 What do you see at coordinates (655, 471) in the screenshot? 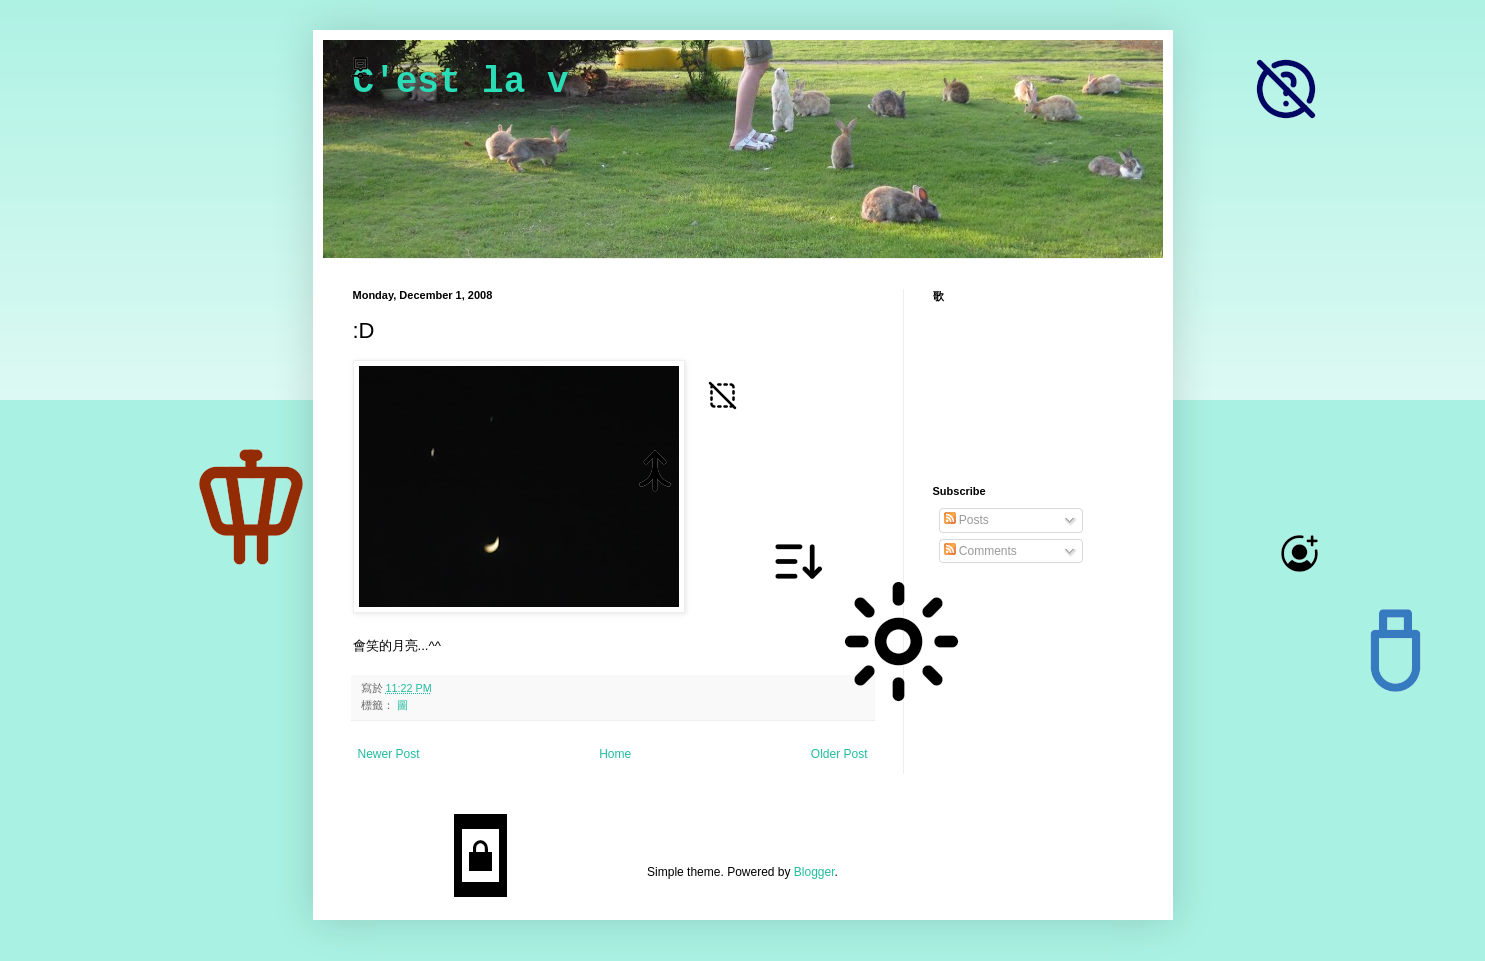
I see `merge two branches or paths together` at bounding box center [655, 471].